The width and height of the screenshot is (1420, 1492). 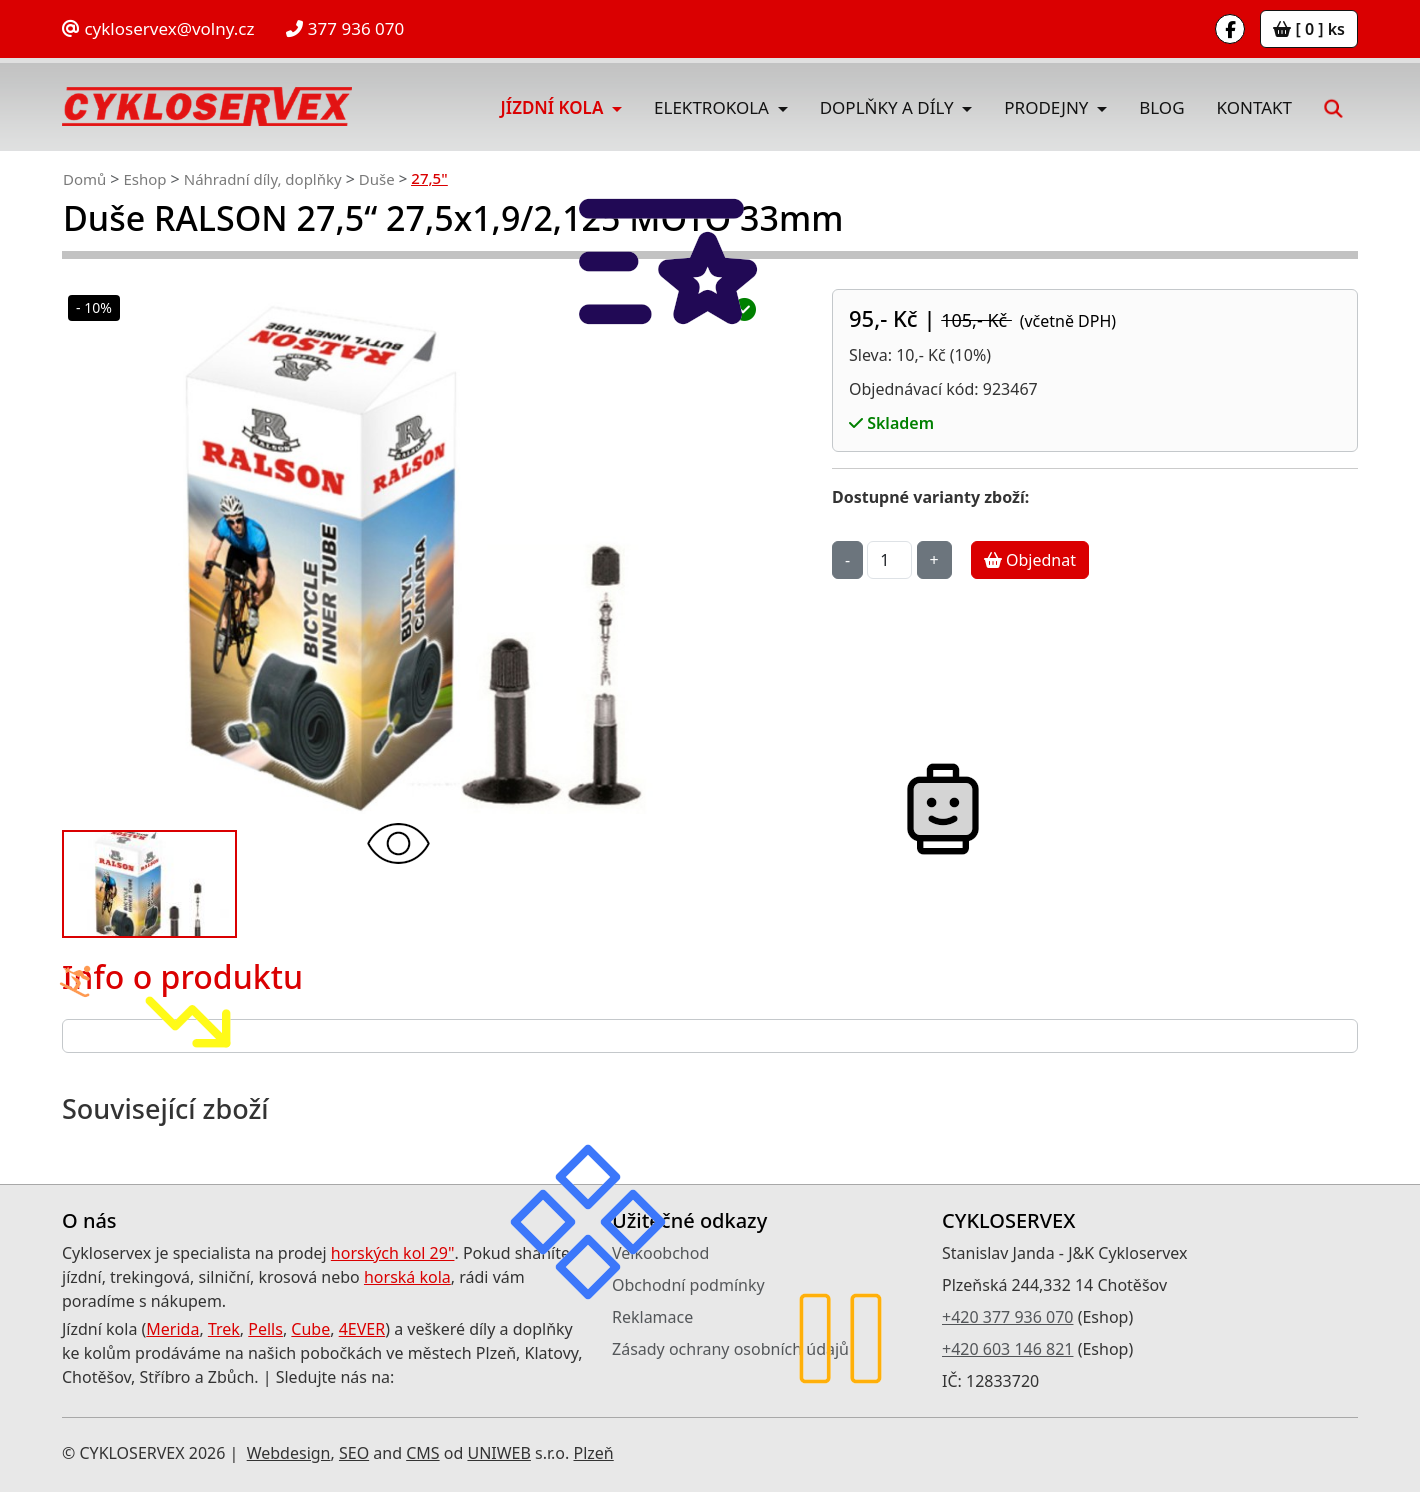 What do you see at coordinates (398, 843) in the screenshot?
I see `view or preview content` at bounding box center [398, 843].